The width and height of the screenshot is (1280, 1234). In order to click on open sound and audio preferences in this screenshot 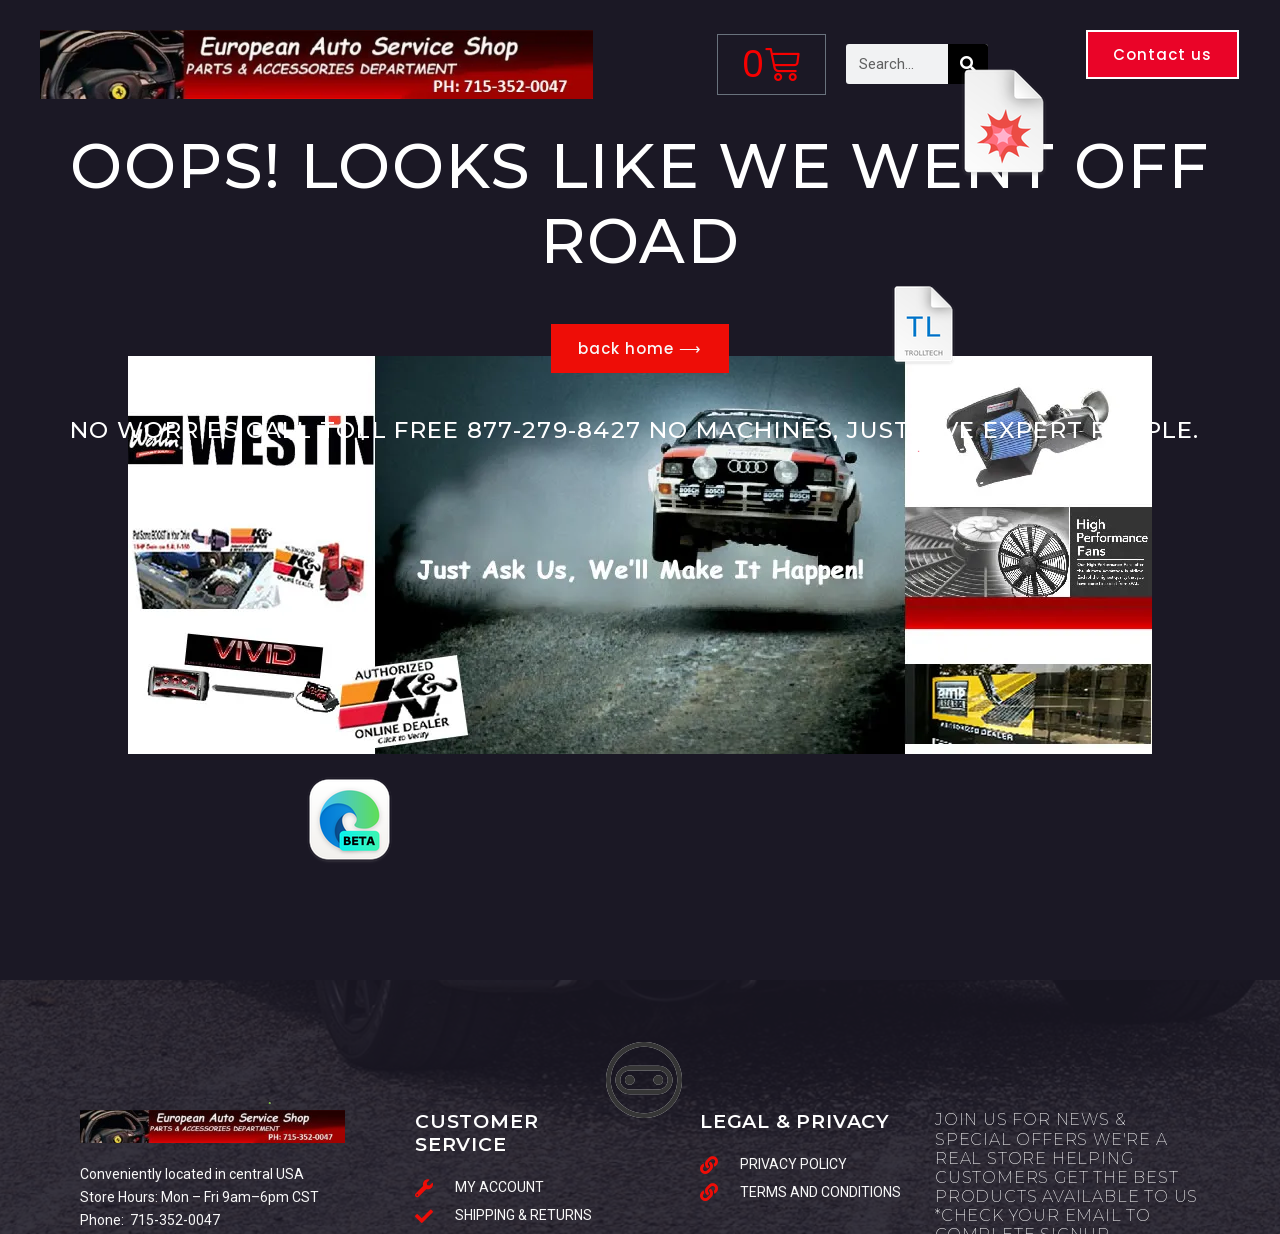, I will do `click(910, 440)`.